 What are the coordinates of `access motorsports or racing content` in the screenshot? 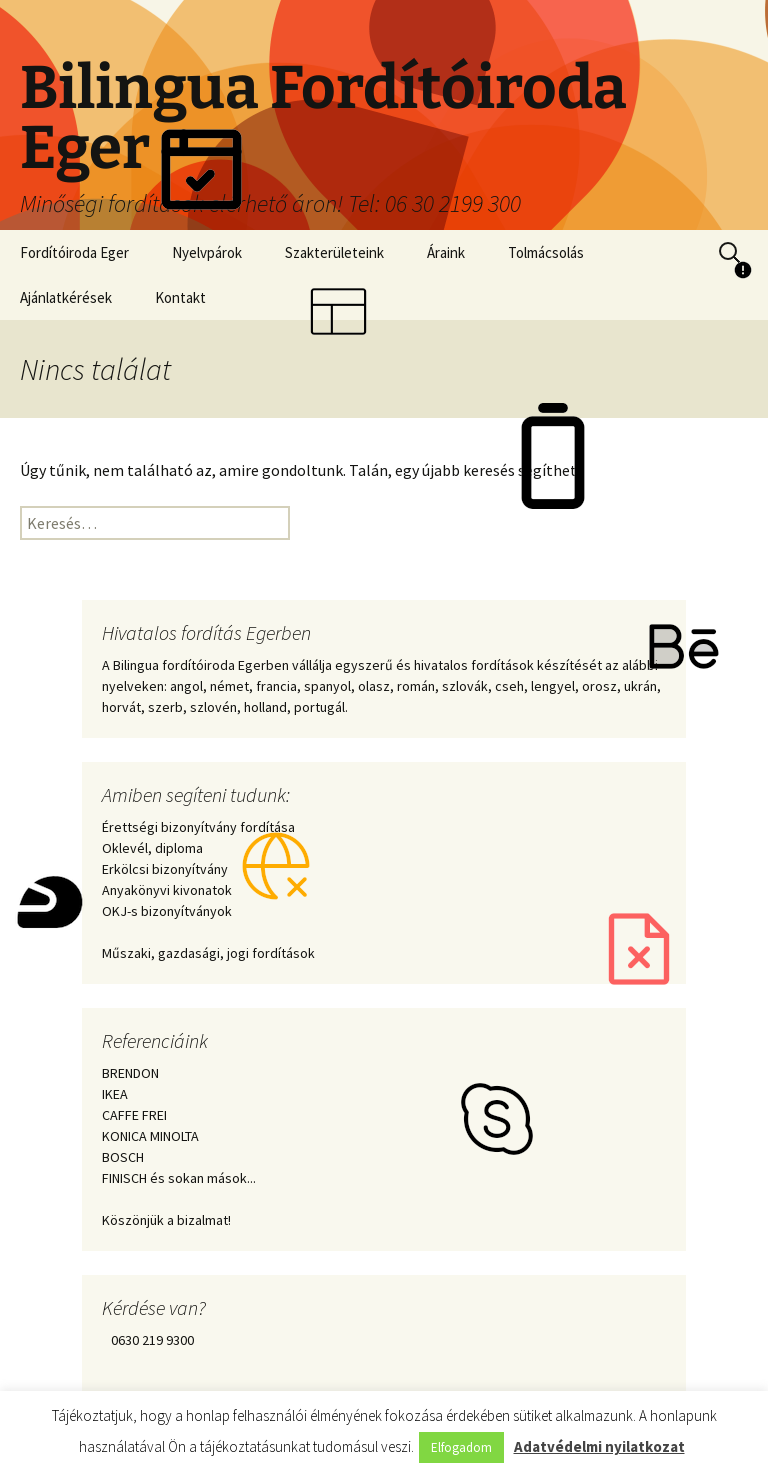 It's located at (50, 902).